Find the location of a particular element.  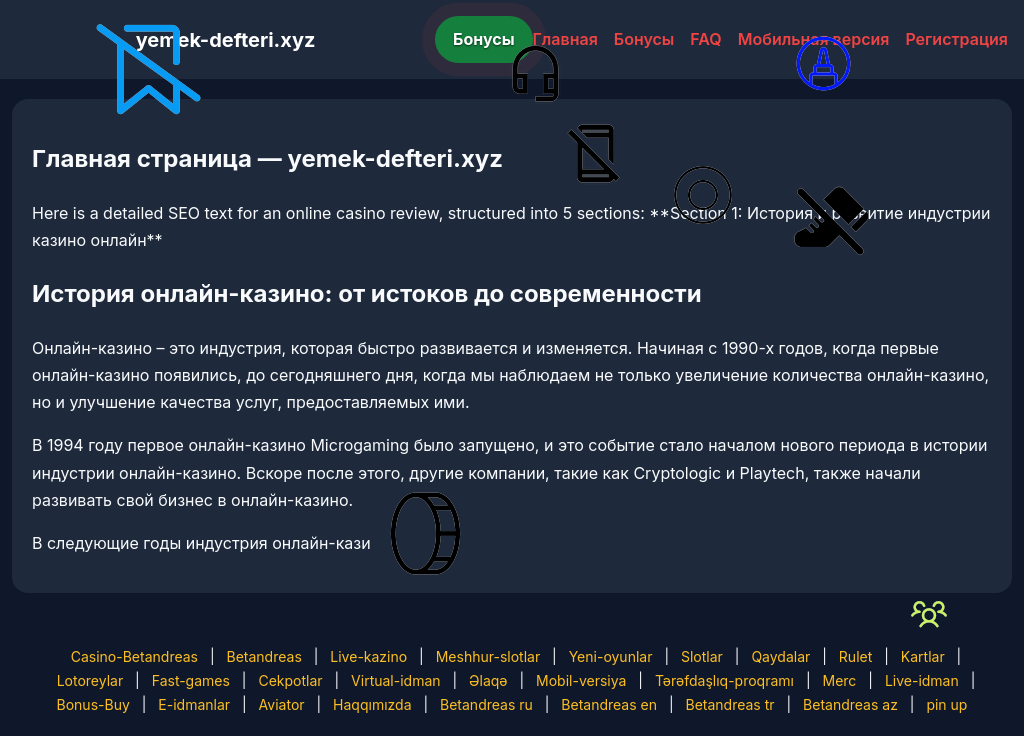

indicates area where stepping is prohibited is located at coordinates (833, 219).